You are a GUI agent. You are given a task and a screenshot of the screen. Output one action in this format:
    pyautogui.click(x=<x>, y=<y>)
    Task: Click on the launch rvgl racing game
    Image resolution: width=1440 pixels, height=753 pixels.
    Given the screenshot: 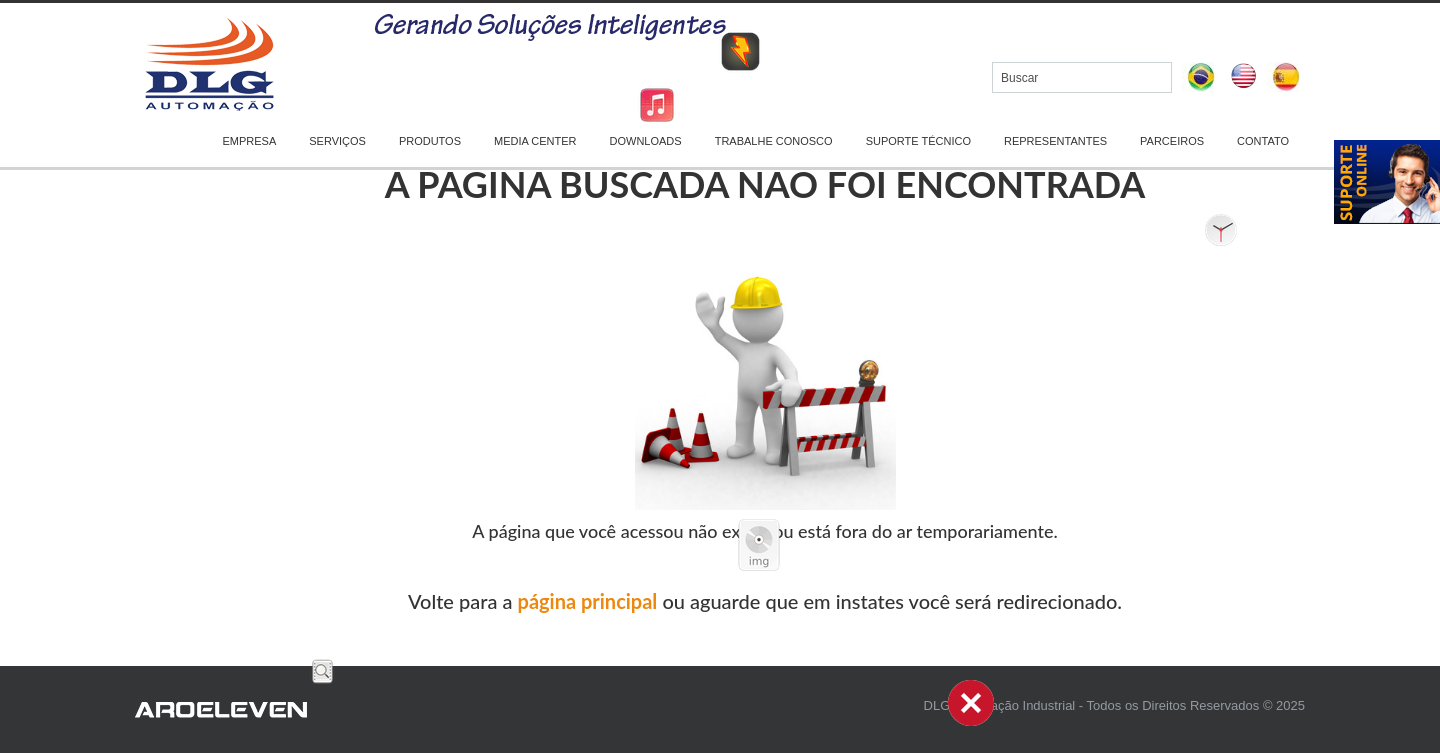 What is the action you would take?
    pyautogui.click(x=740, y=51)
    